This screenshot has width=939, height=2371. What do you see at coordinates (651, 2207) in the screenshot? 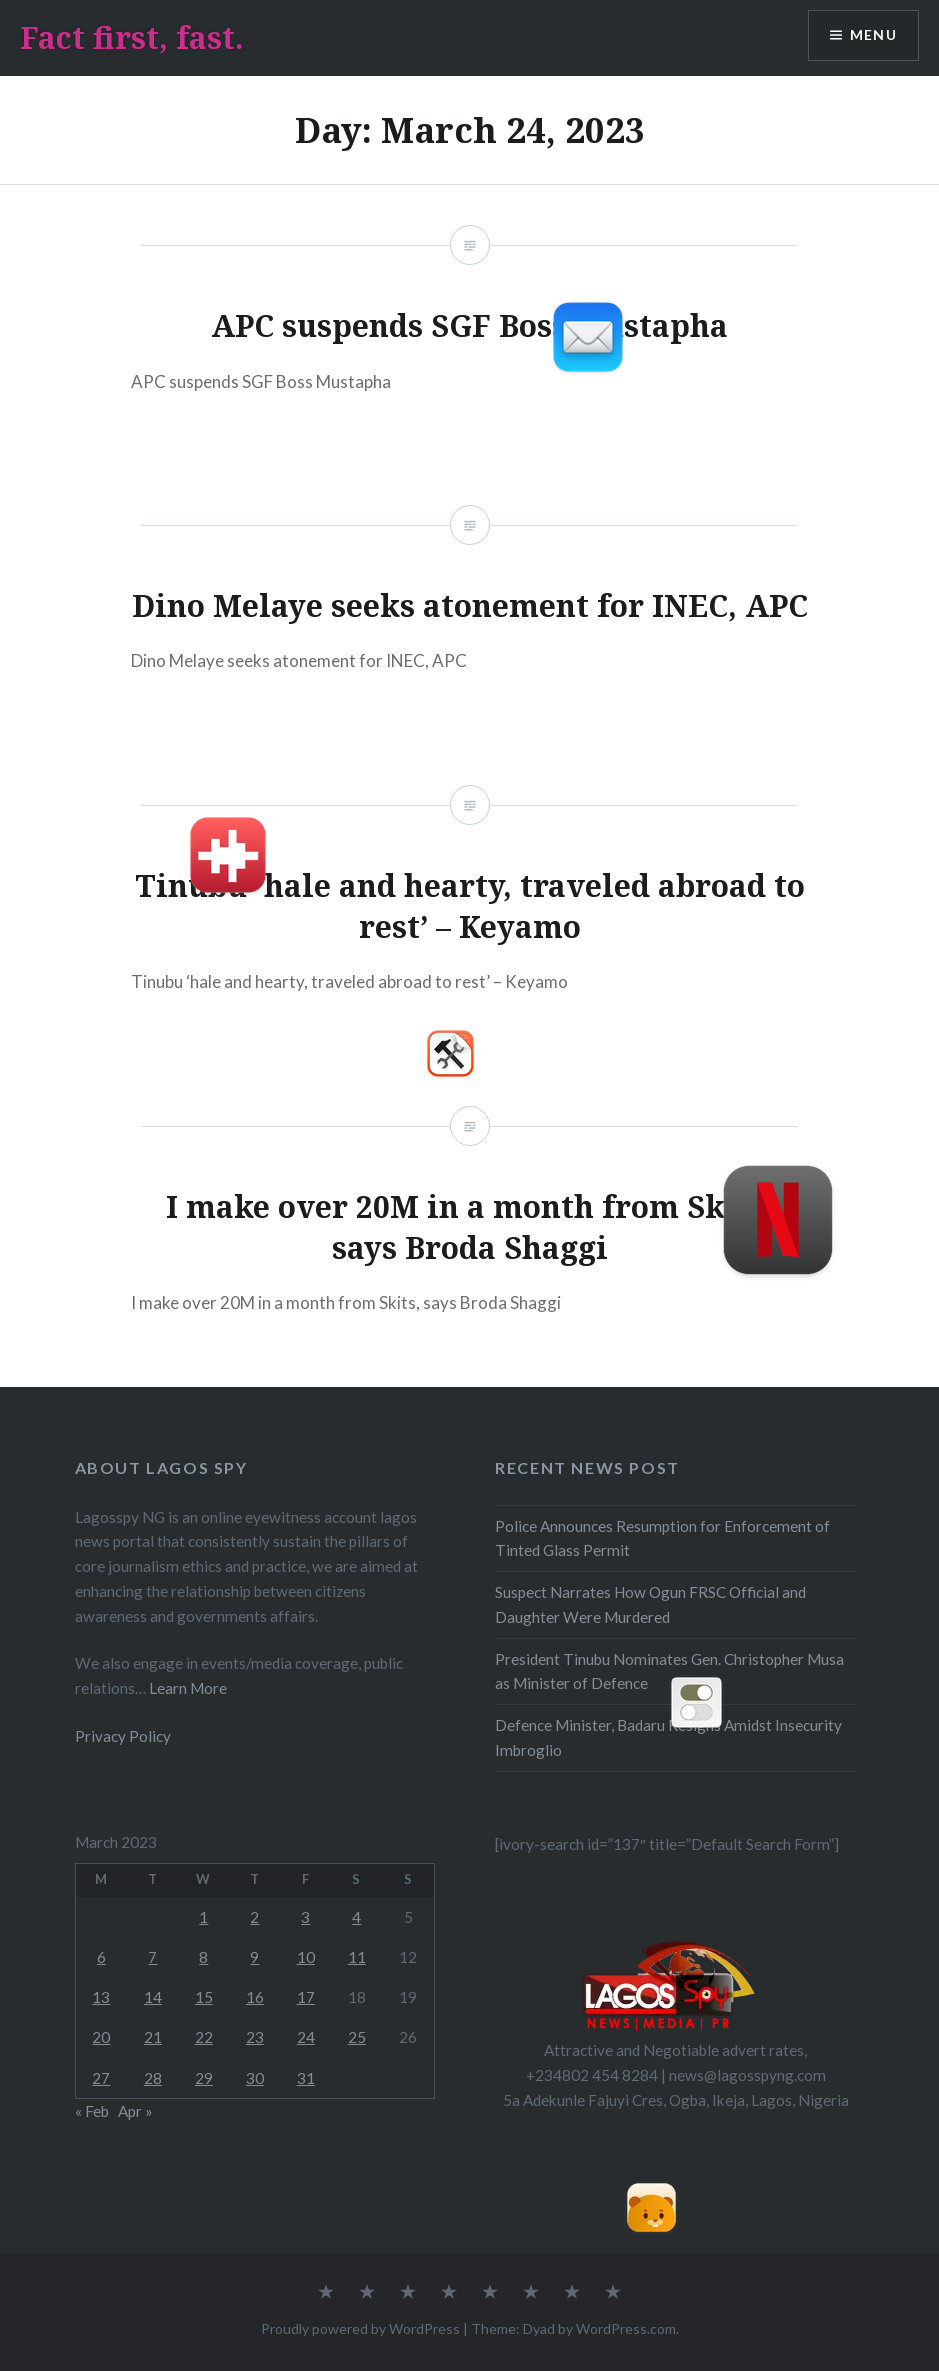
I see `open beaver notes app` at bounding box center [651, 2207].